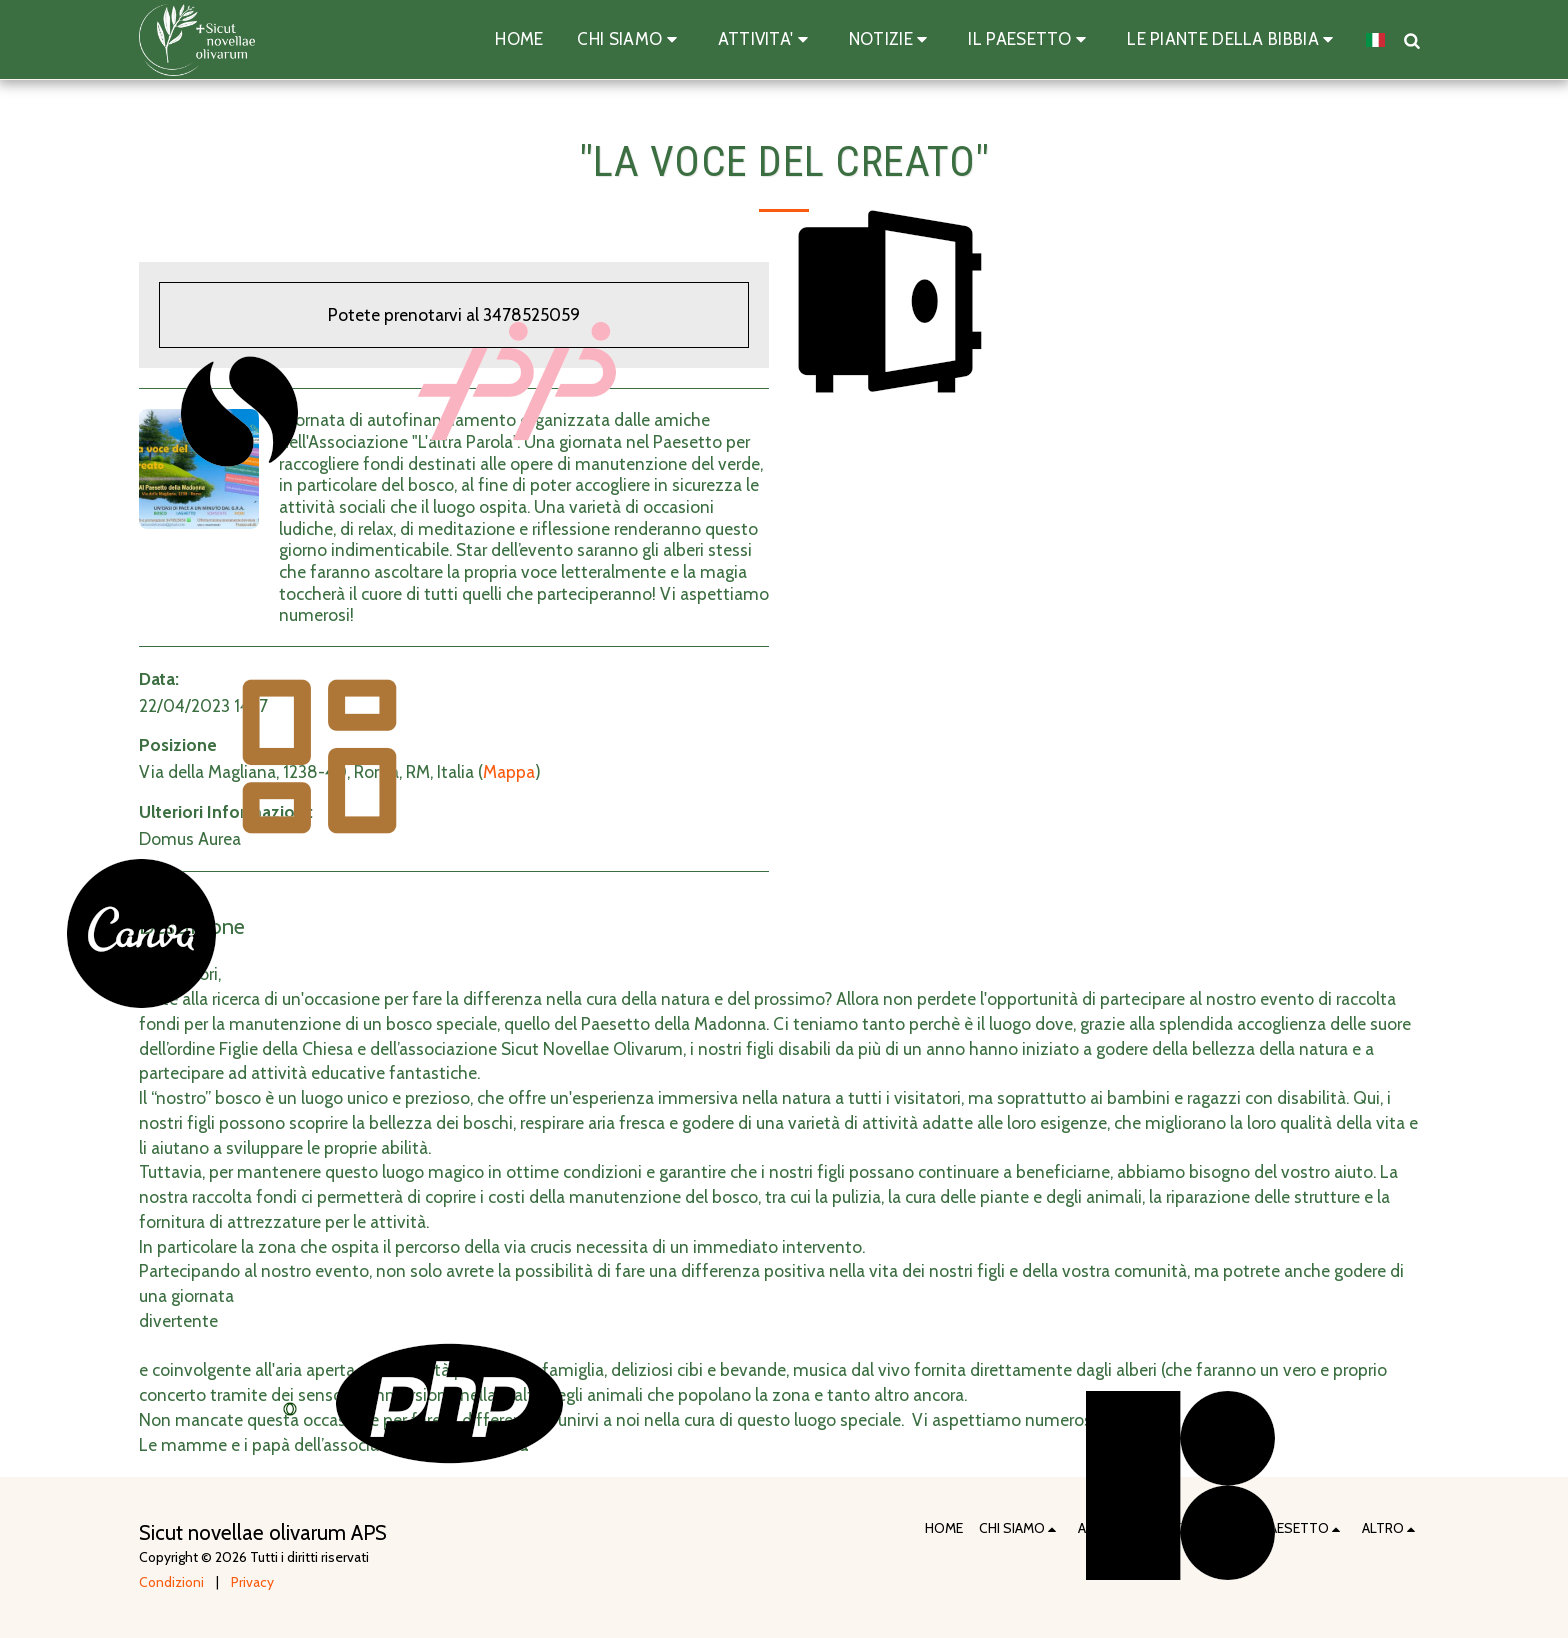  I want to click on access secure storage or vault, so click(885, 305).